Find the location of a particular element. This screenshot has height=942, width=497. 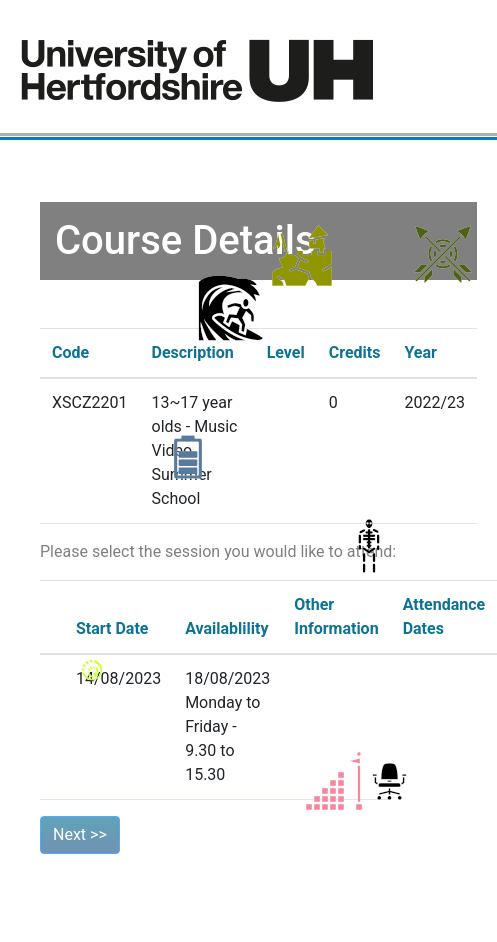

surfing or water sports activity is located at coordinates (231, 308).